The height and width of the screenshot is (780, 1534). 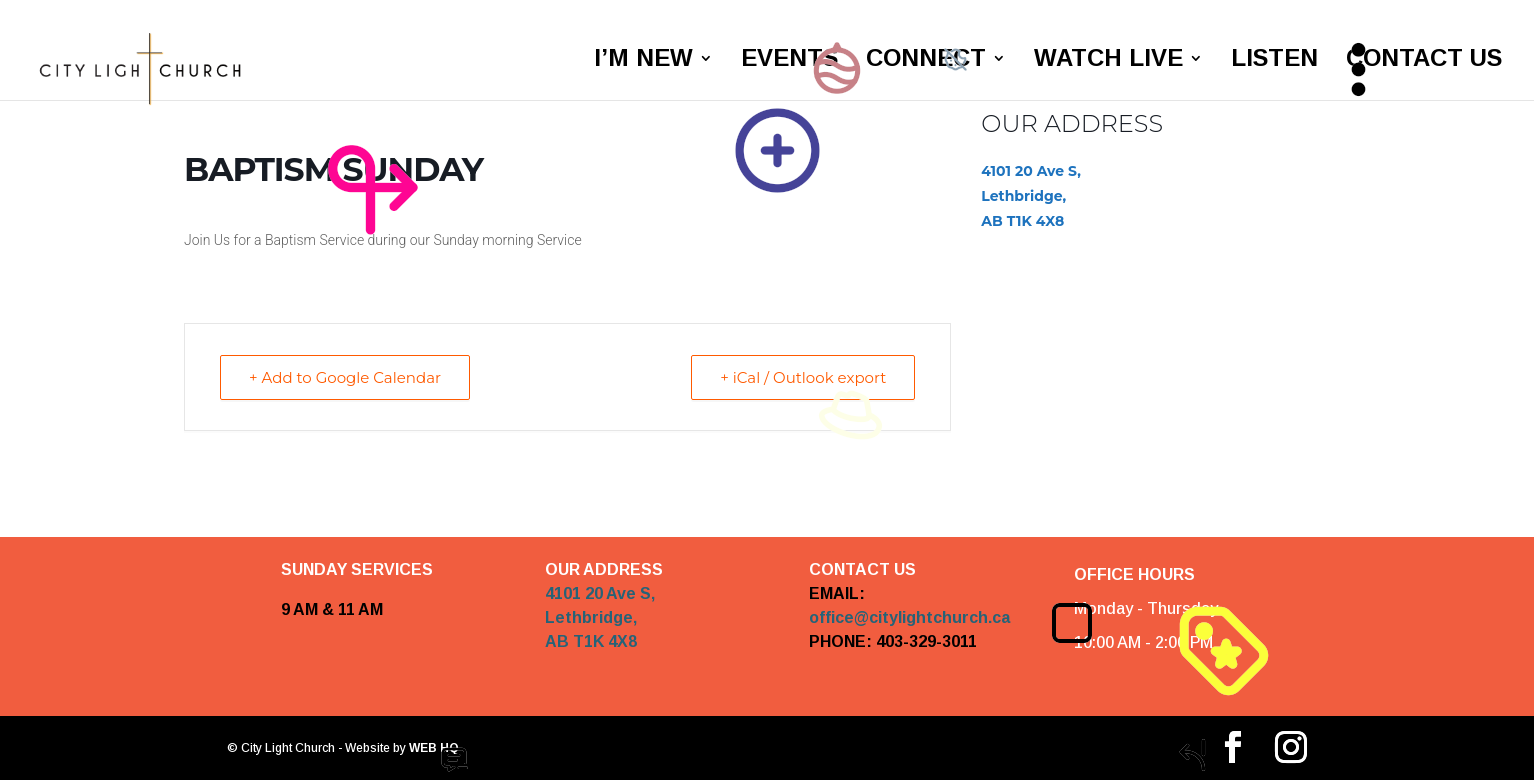 What do you see at coordinates (1194, 755) in the screenshot?
I see `take the next left turn` at bounding box center [1194, 755].